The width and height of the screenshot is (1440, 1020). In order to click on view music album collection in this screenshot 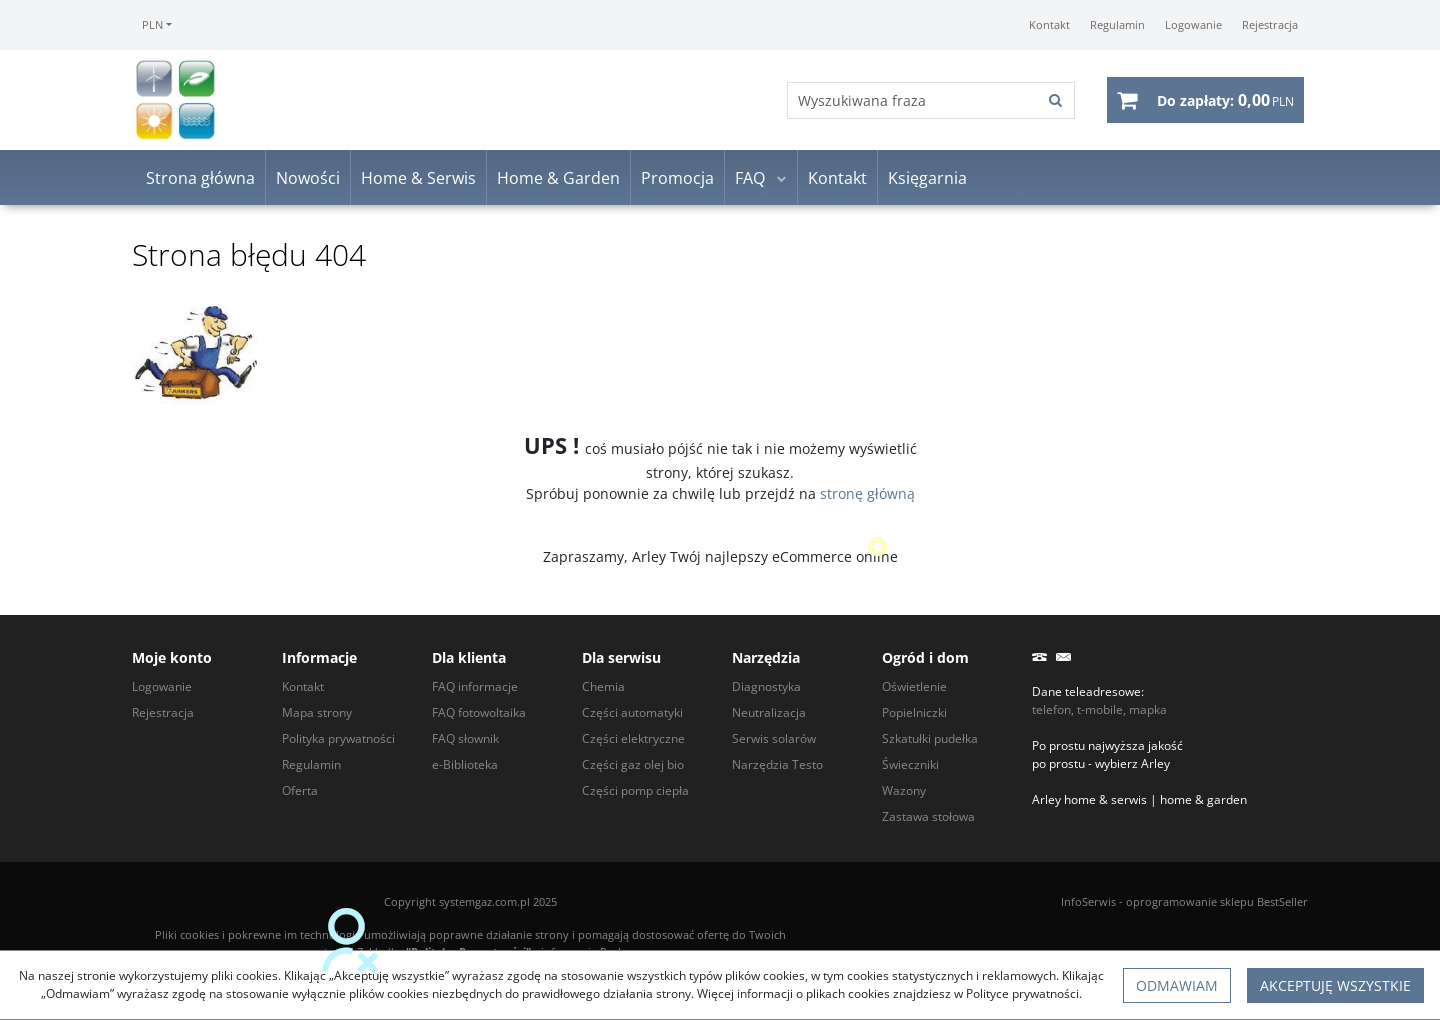, I will do `click(877, 546)`.